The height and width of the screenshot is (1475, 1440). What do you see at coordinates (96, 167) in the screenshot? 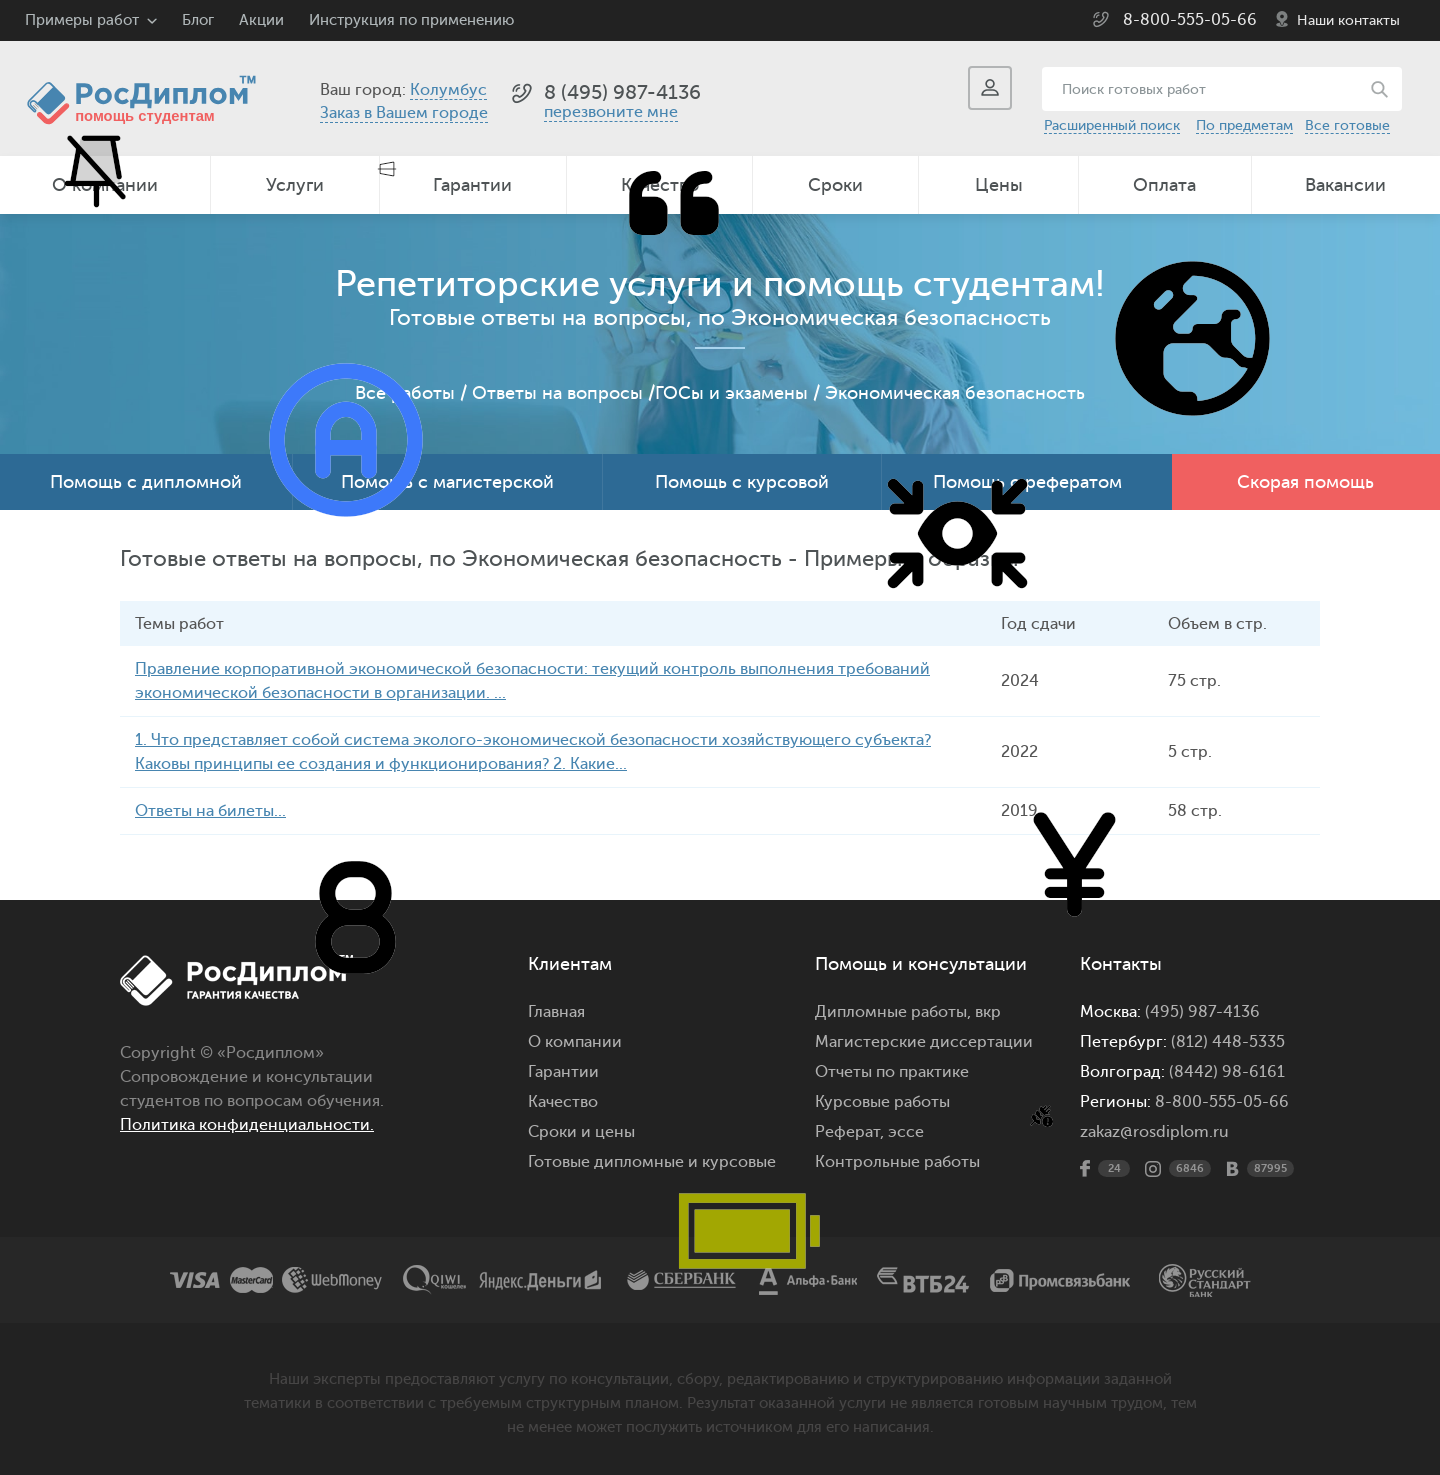
I see `unpin this item` at bounding box center [96, 167].